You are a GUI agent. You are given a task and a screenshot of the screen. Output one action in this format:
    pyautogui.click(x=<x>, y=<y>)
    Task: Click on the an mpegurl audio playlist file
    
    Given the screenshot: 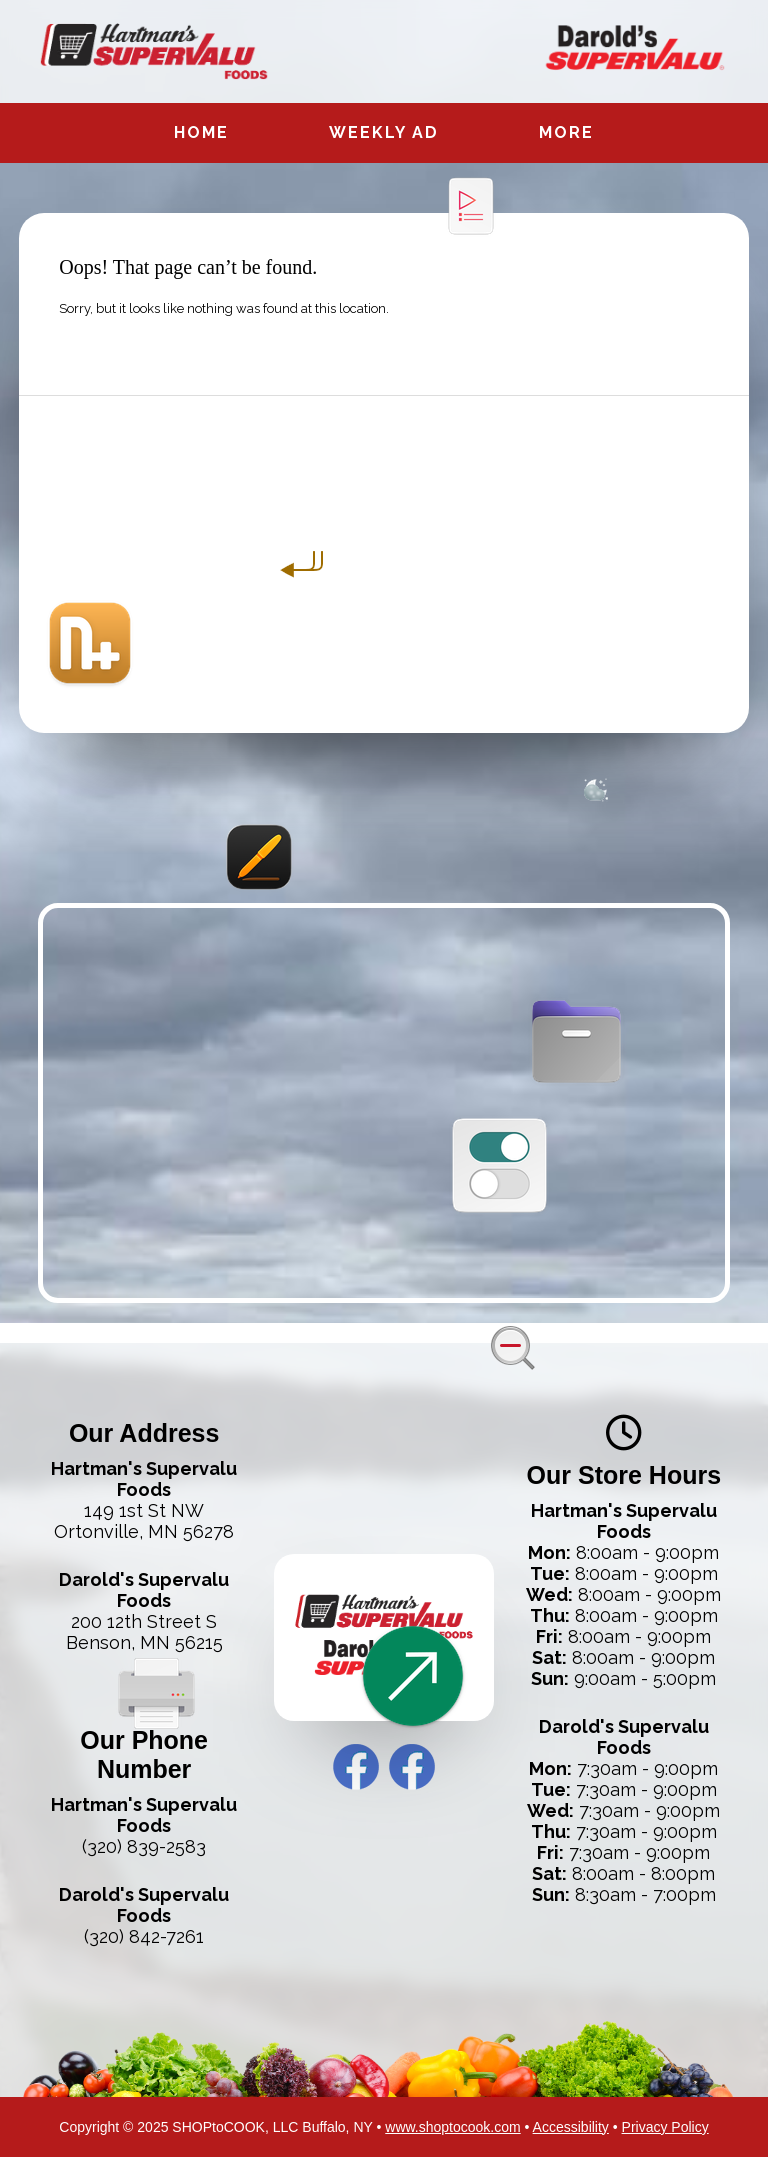 What is the action you would take?
    pyautogui.click(x=471, y=206)
    